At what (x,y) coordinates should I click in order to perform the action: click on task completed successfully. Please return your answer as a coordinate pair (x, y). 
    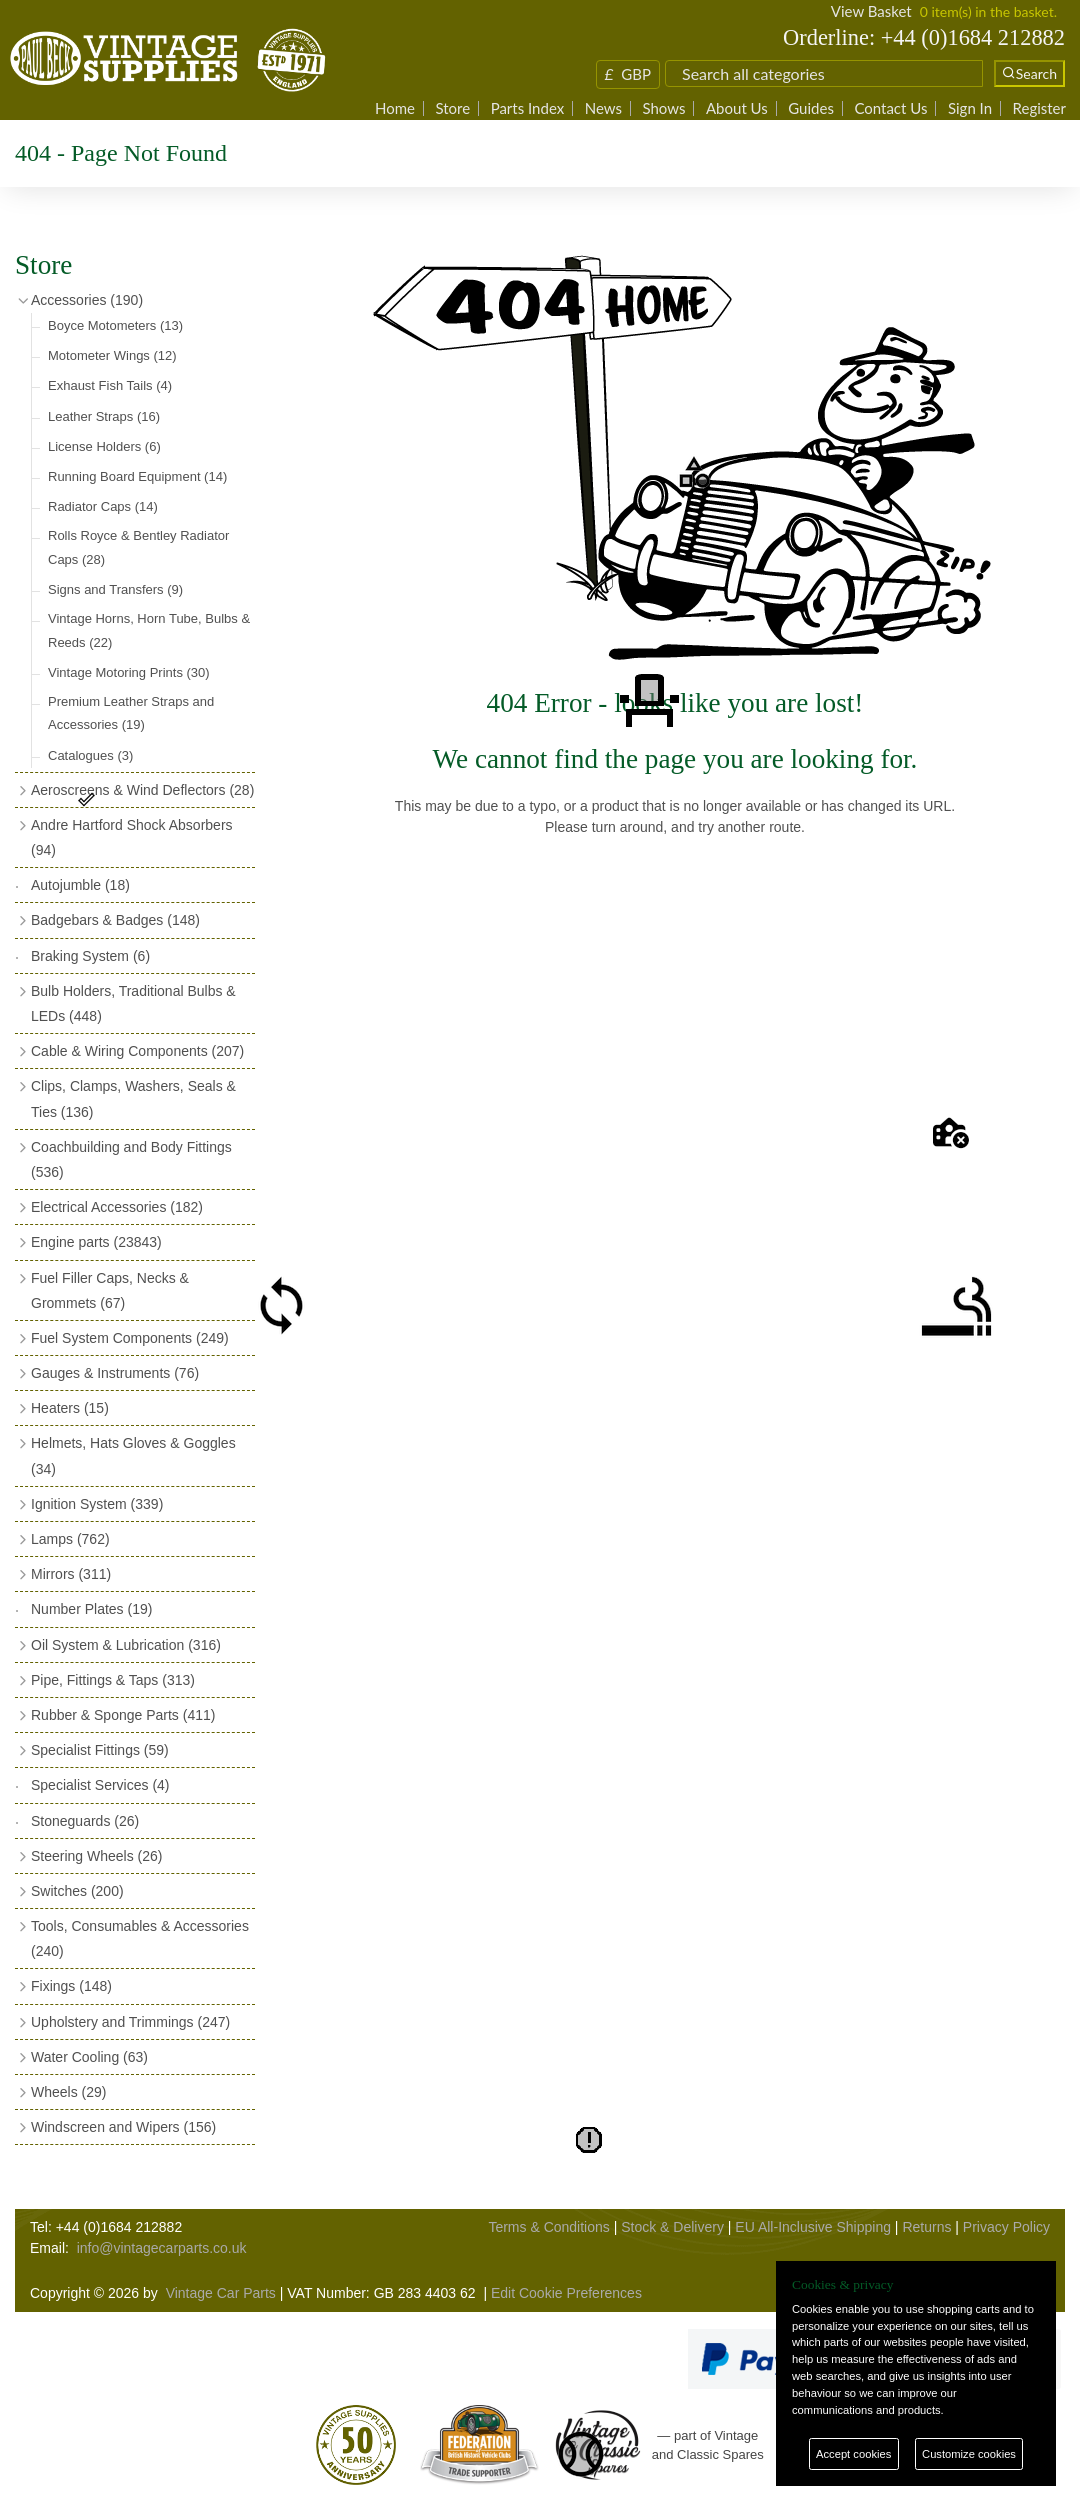
    Looking at the image, I should click on (86, 799).